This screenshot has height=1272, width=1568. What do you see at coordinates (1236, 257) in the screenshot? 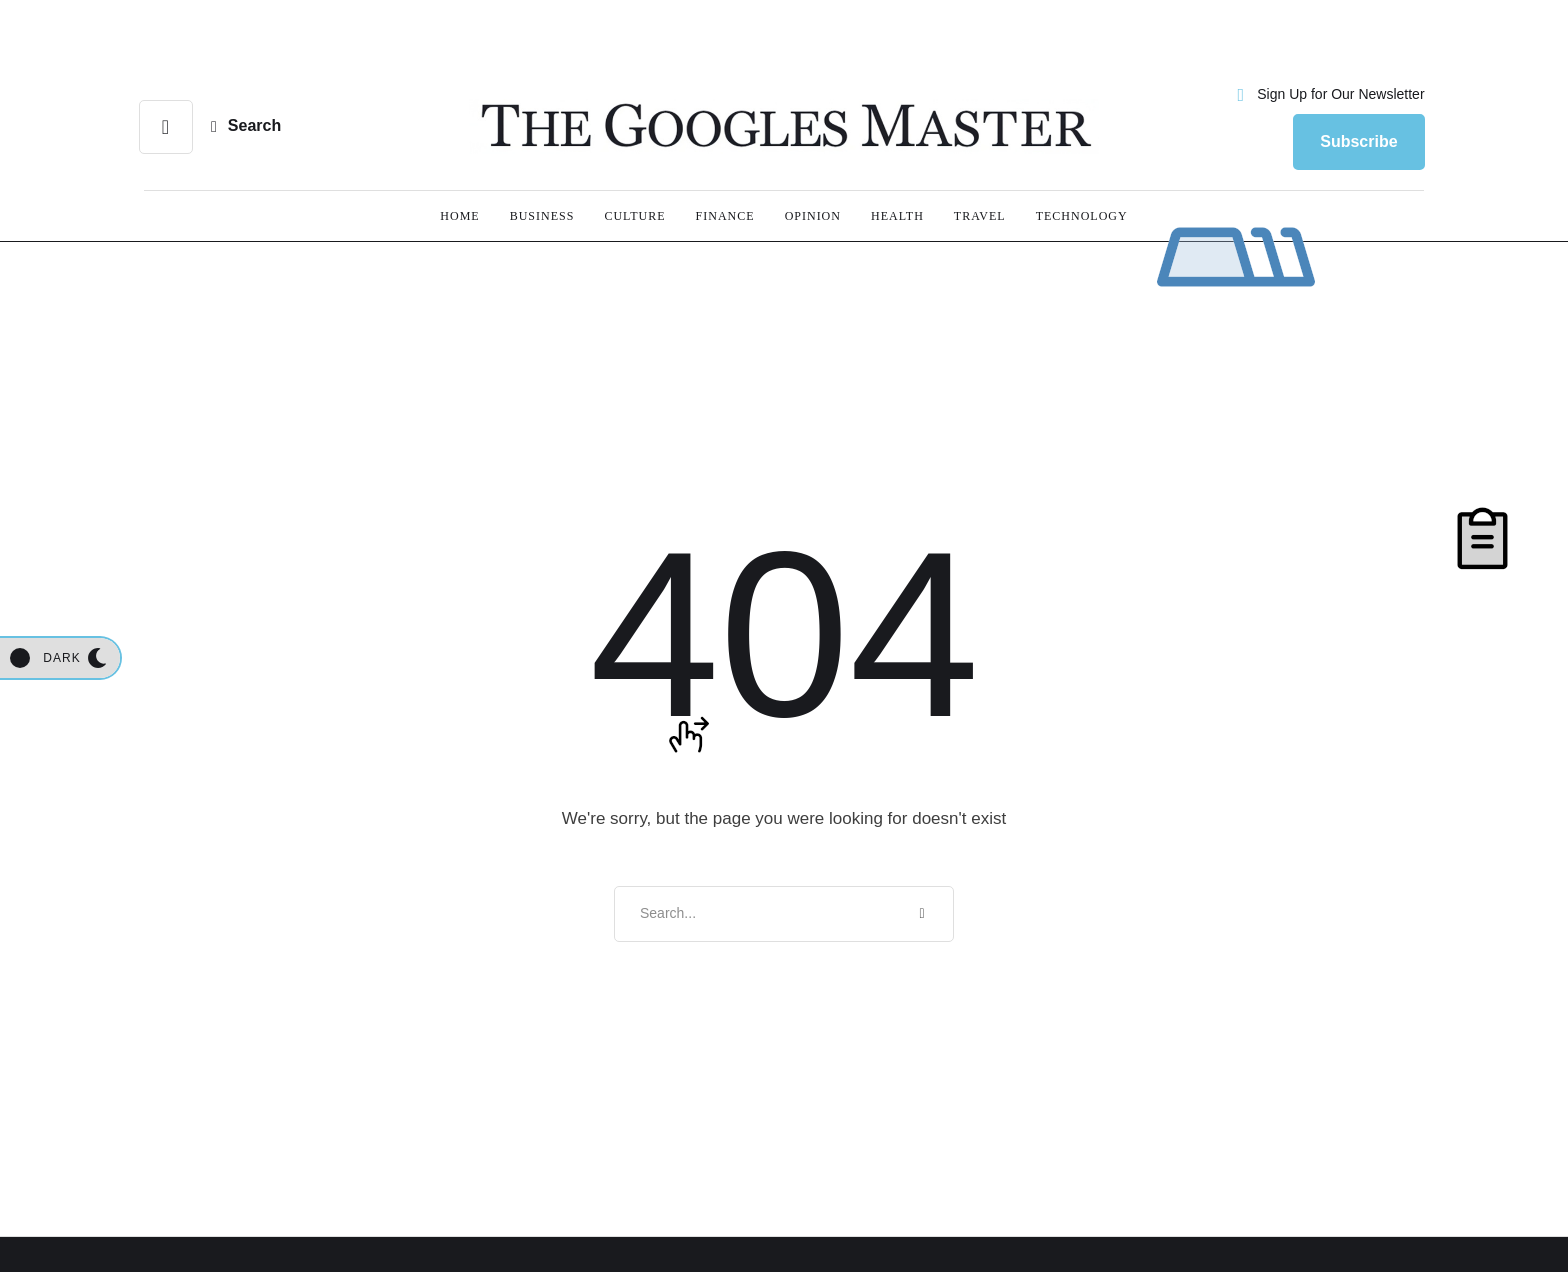
I see `switch between open browser tabs` at bounding box center [1236, 257].